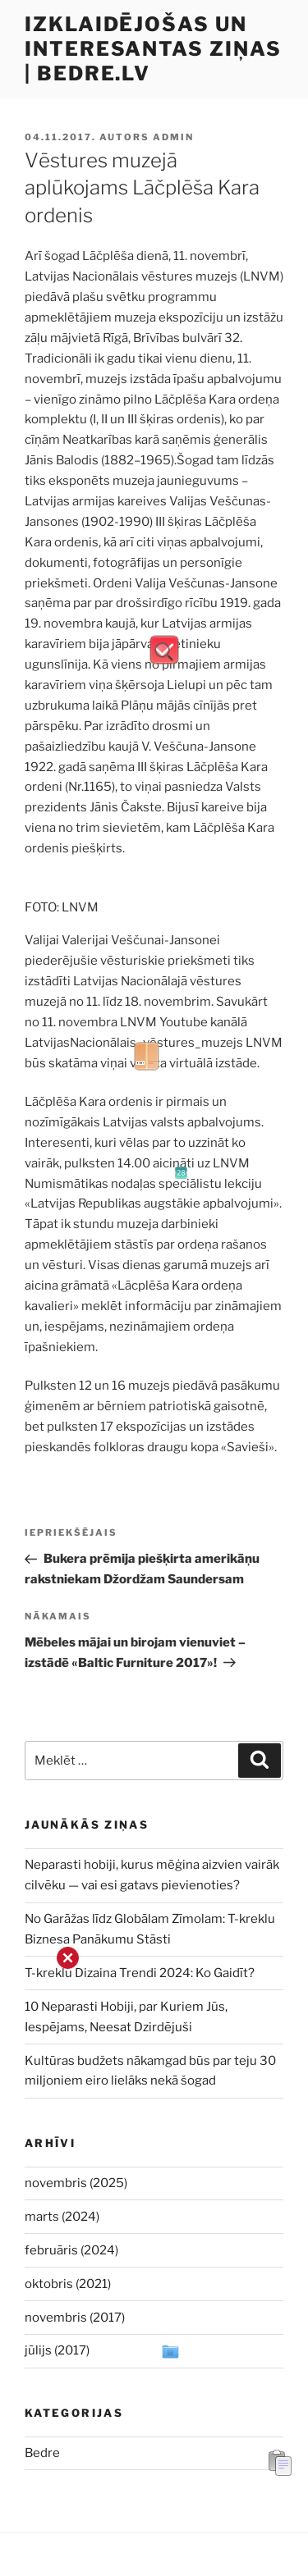 This screenshot has height=2576, width=308. What do you see at coordinates (280, 2463) in the screenshot?
I see `paste copied content from clipboard` at bounding box center [280, 2463].